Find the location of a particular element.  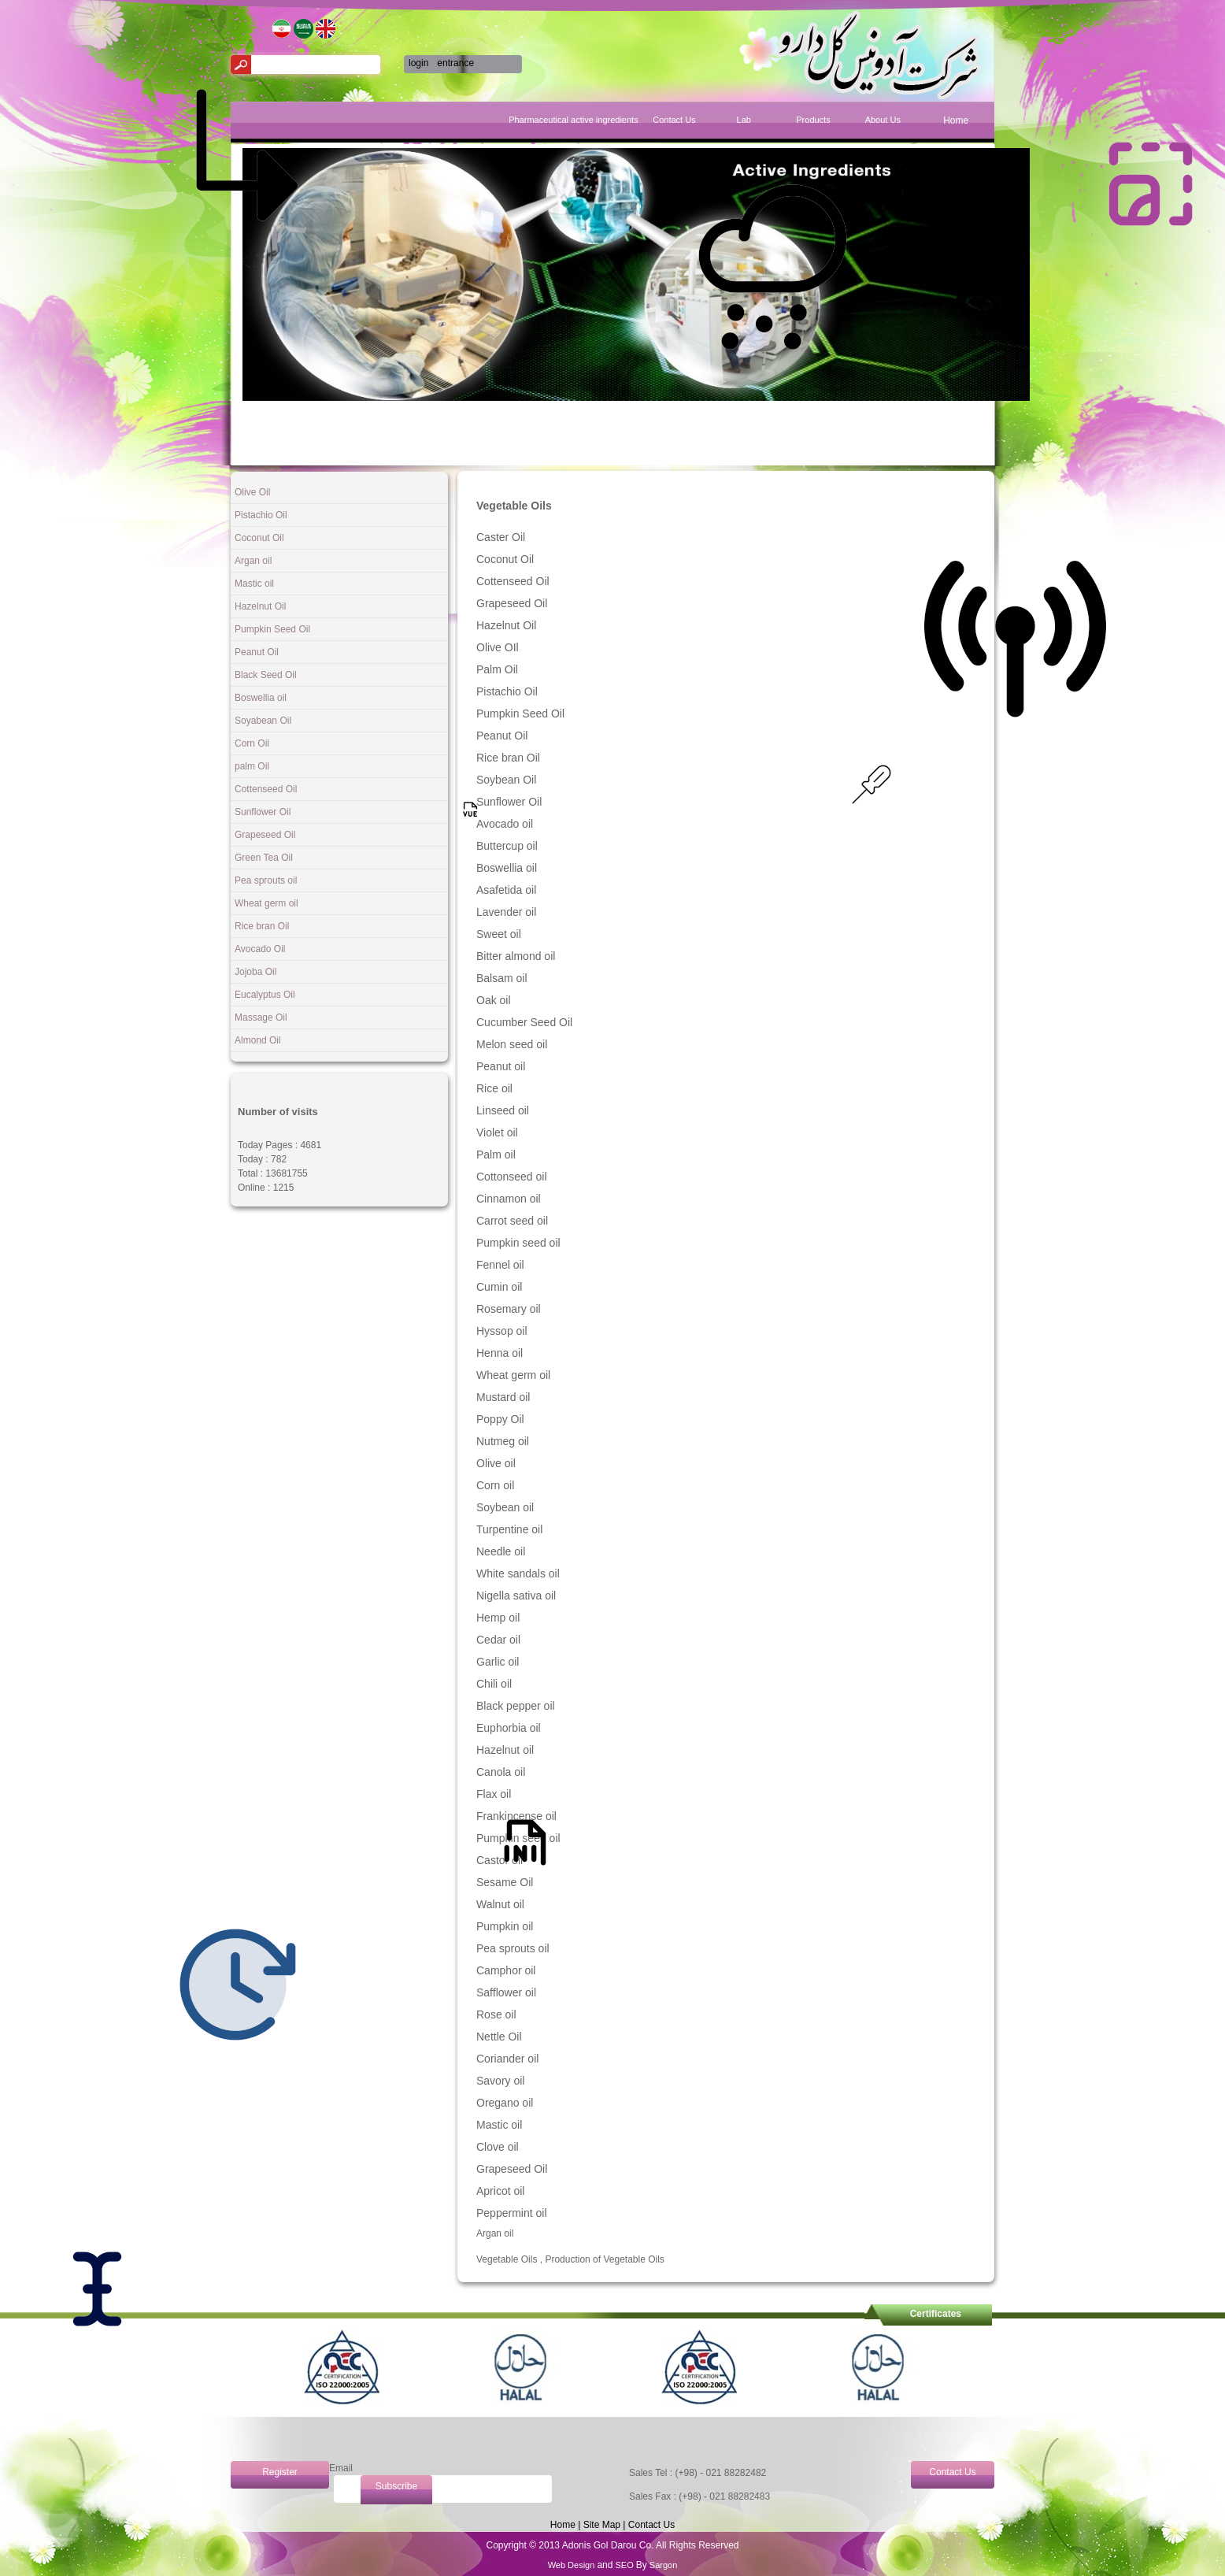

start a live broadcast or stream is located at coordinates (1015, 637).